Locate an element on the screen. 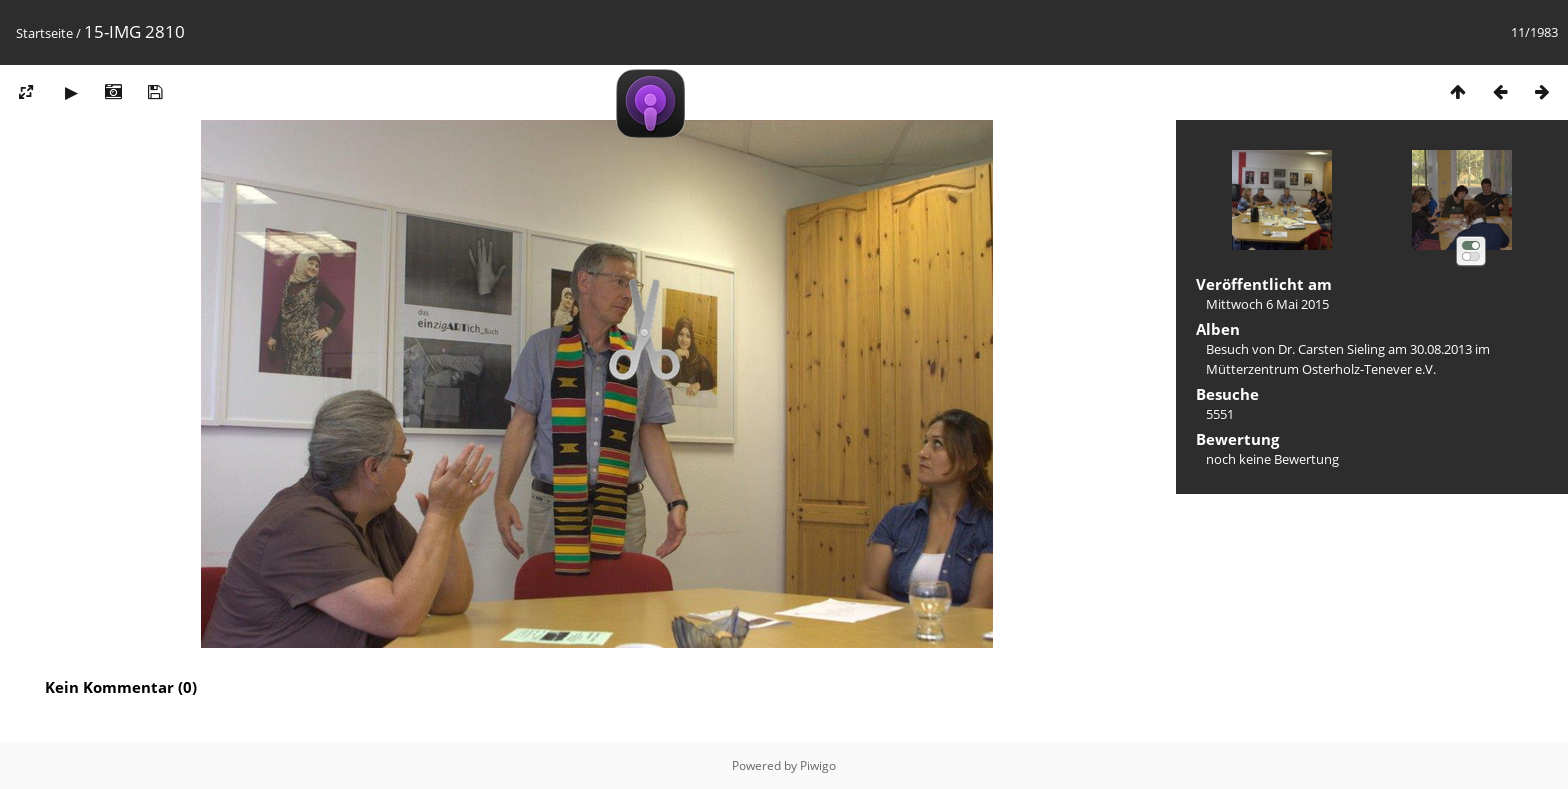 Image resolution: width=1568 pixels, height=789 pixels. open system tweaks or customization settings is located at coordinates (1471, 251).